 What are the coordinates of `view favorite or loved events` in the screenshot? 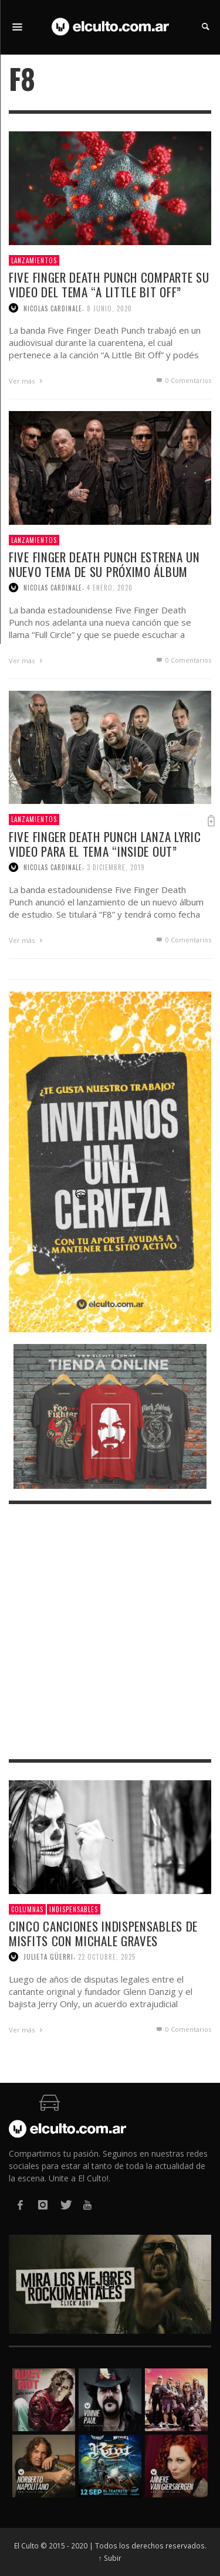 It's located at (107, 2283).